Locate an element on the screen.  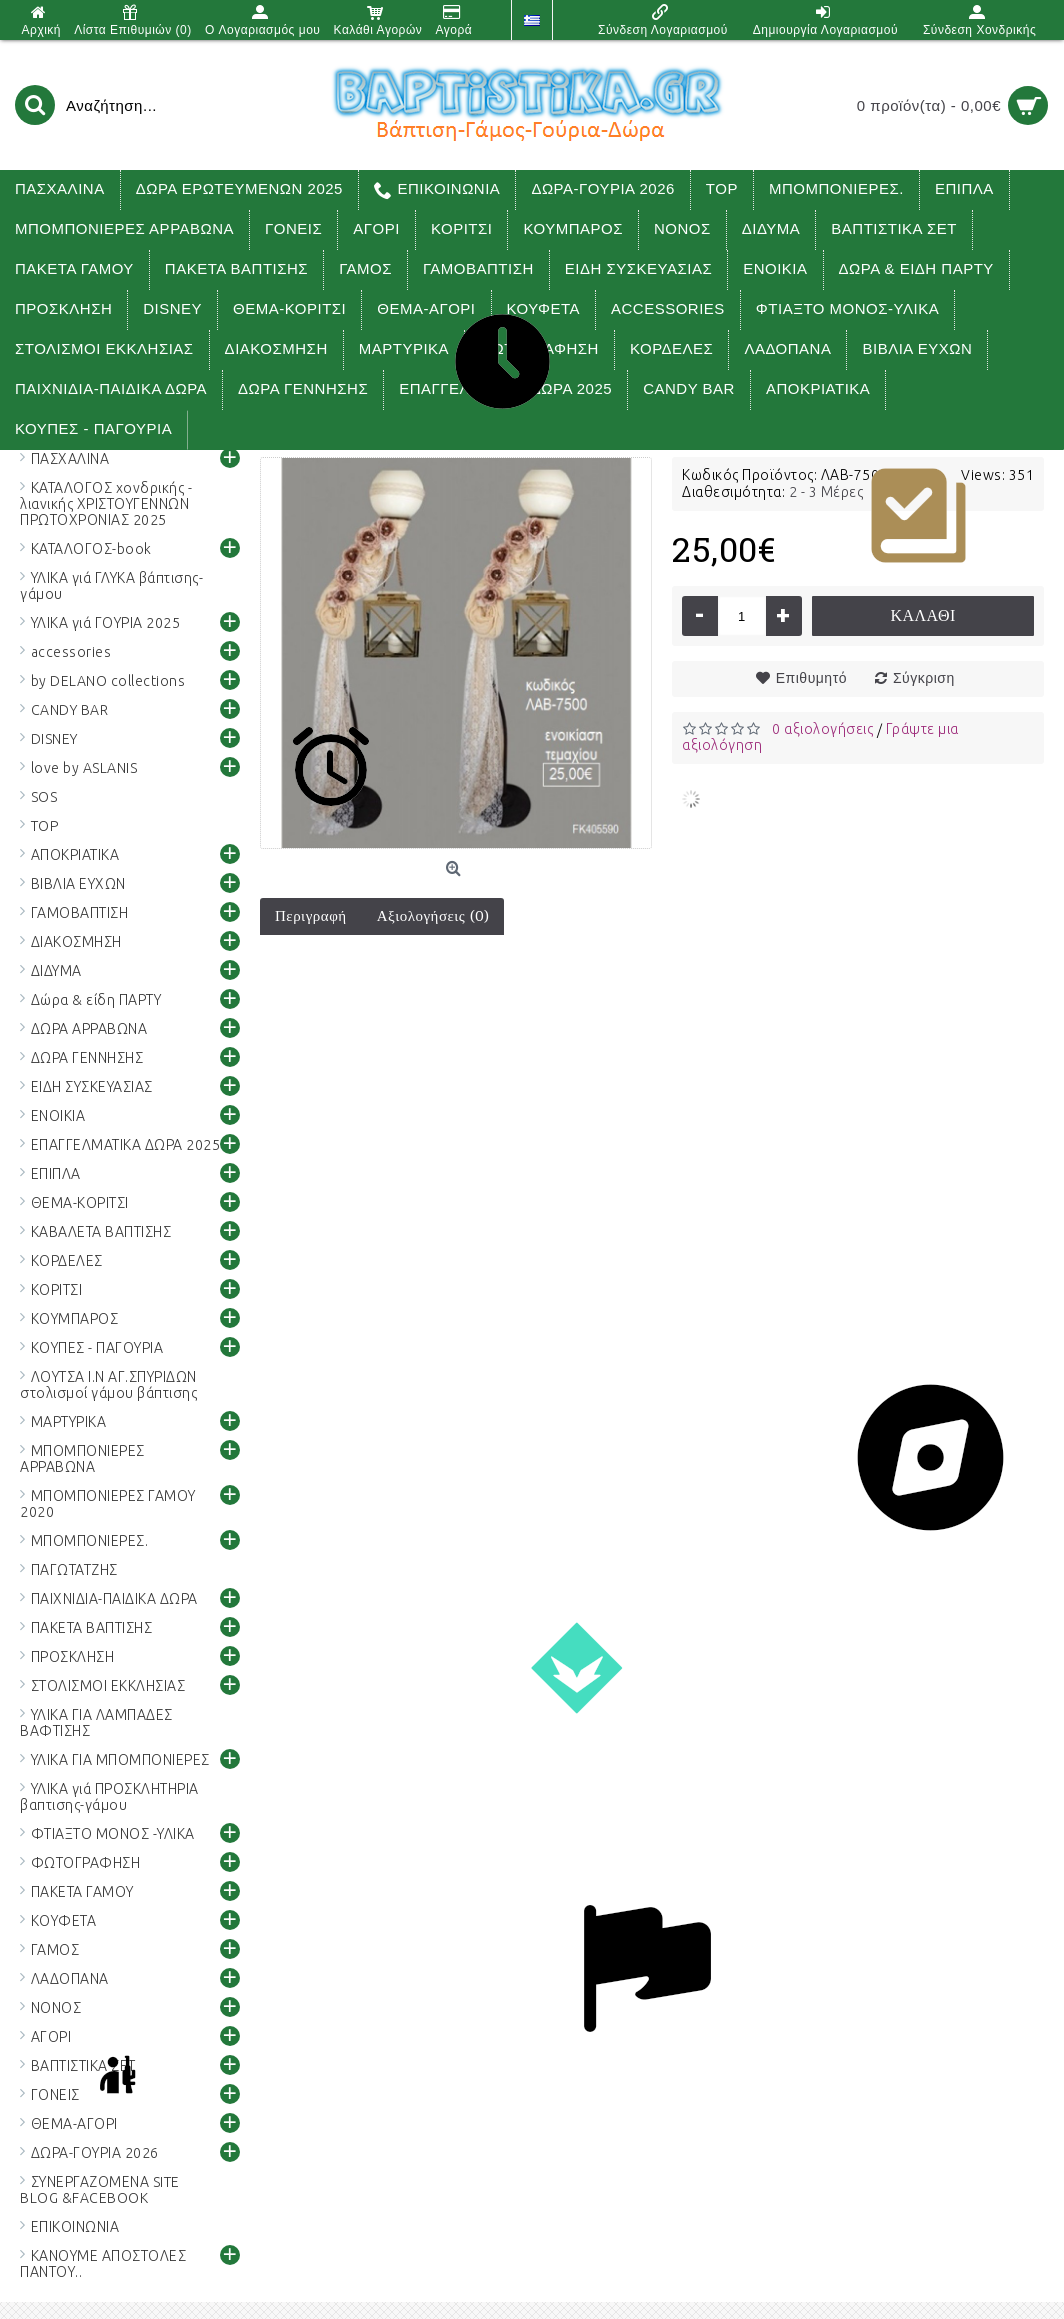
view server rules channel is located at coordinates (918, 515).